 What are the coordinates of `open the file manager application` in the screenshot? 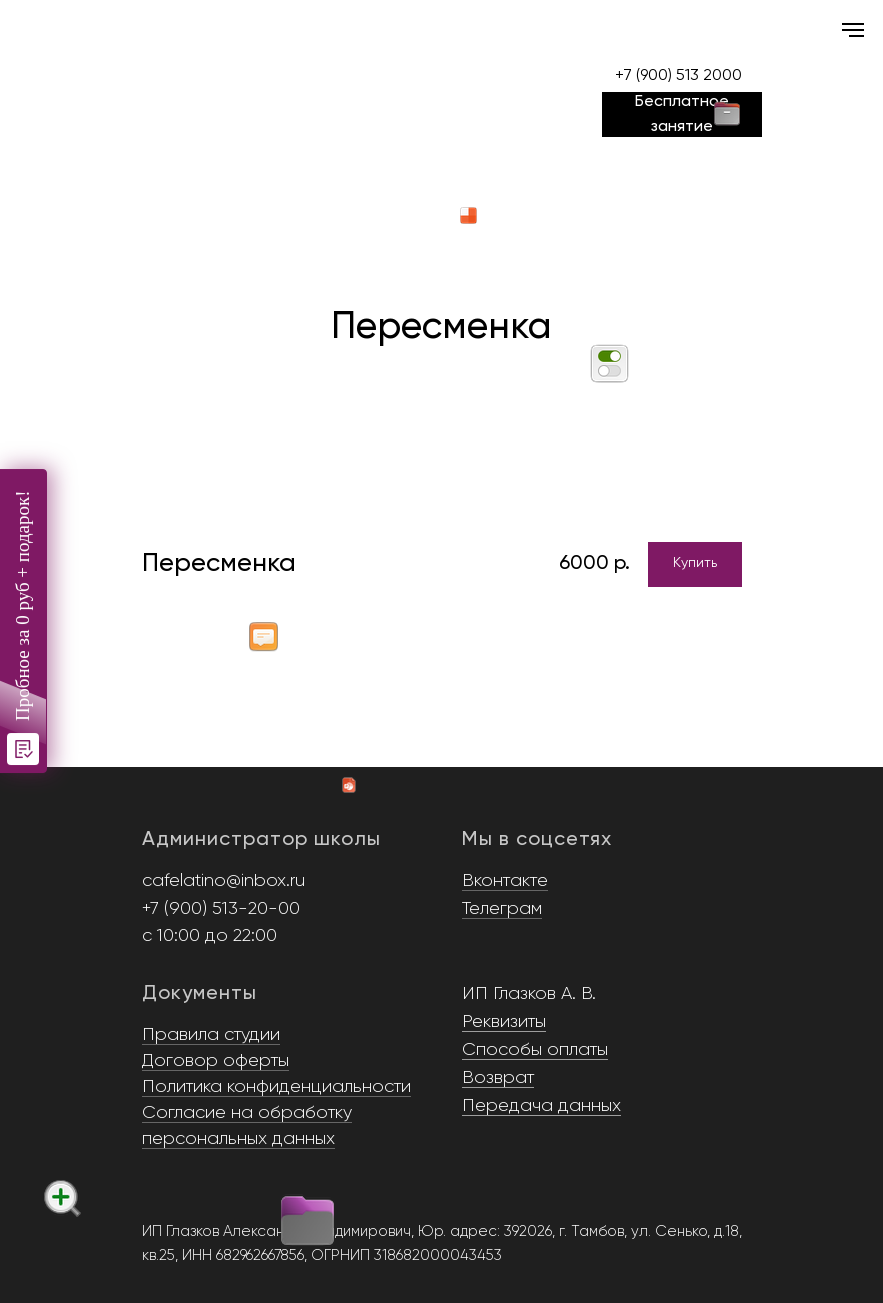 It's located at (727, 113).